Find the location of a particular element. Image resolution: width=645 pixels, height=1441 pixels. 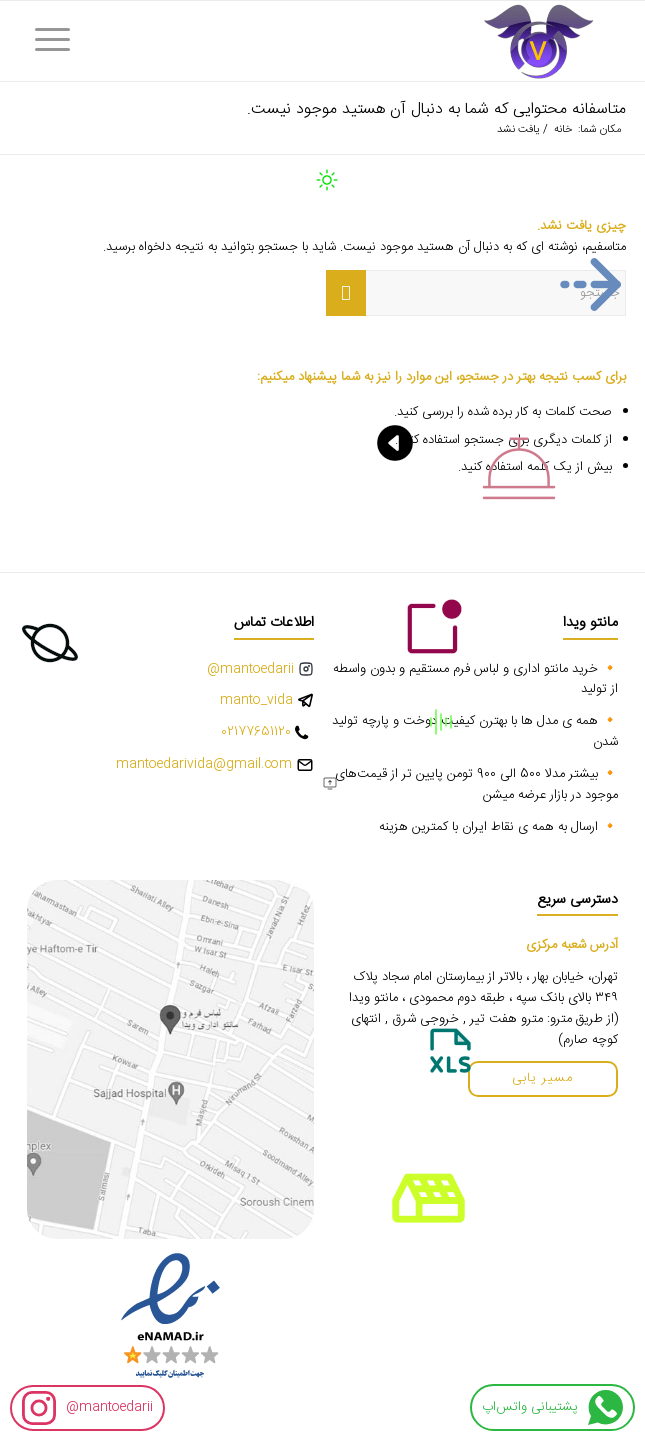

go back to previous screen is located at coordinates (395, 443).